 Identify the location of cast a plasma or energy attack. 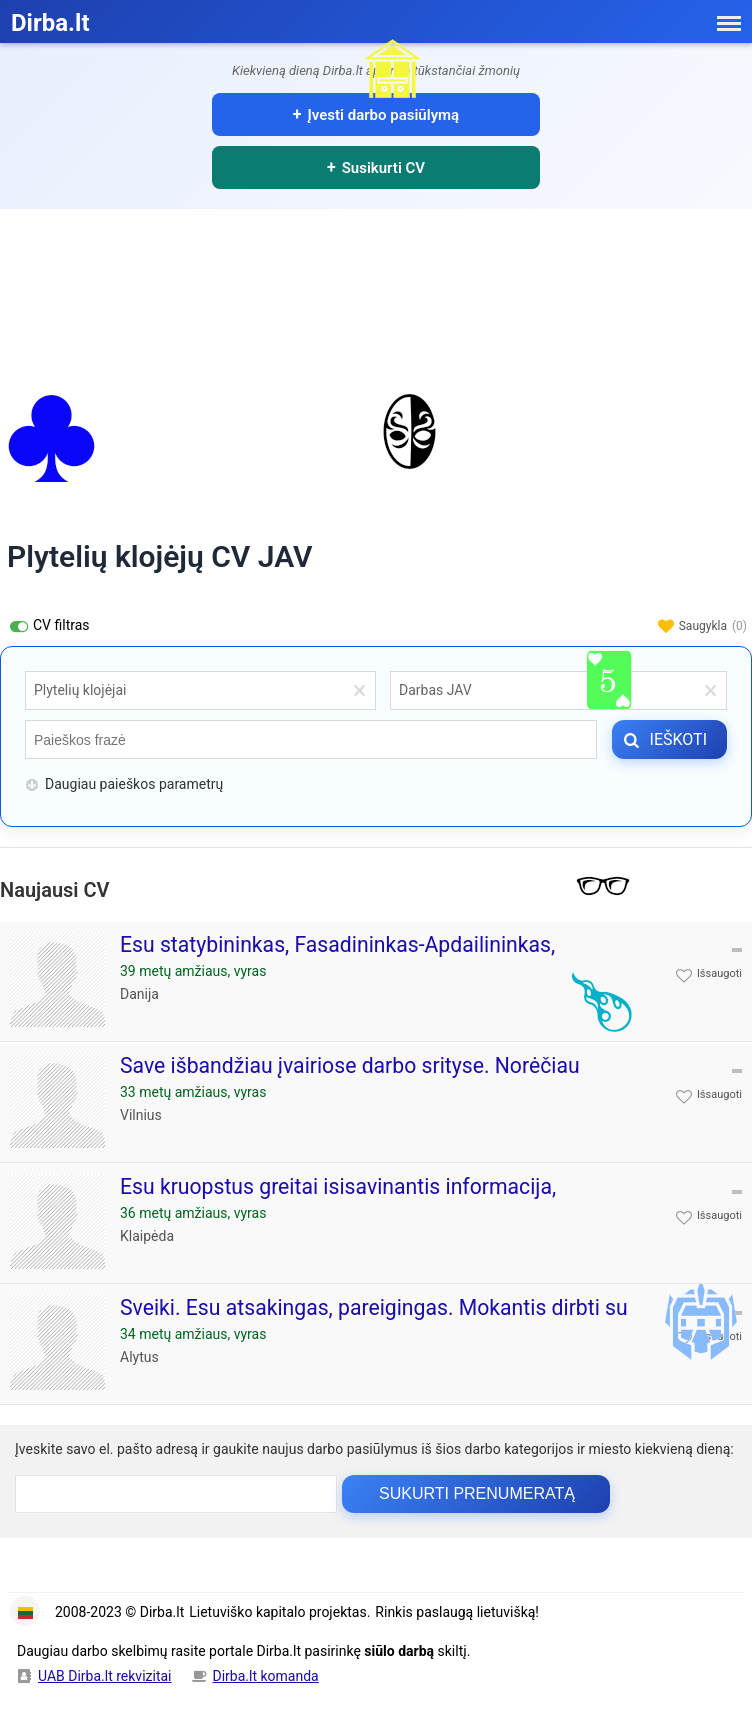
(602, 1002).